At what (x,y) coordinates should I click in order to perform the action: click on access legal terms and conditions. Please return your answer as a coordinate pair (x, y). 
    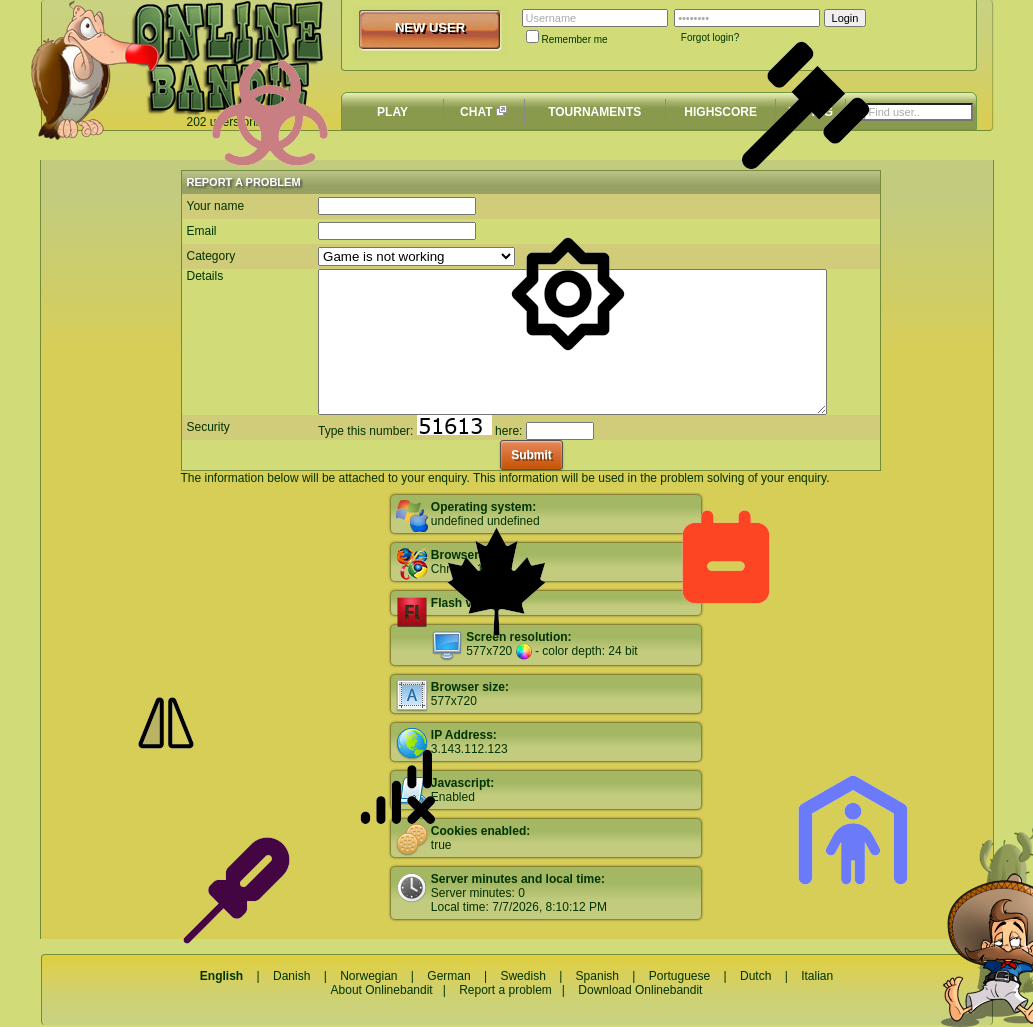
    Looking at the image, I should click on (801, 109).